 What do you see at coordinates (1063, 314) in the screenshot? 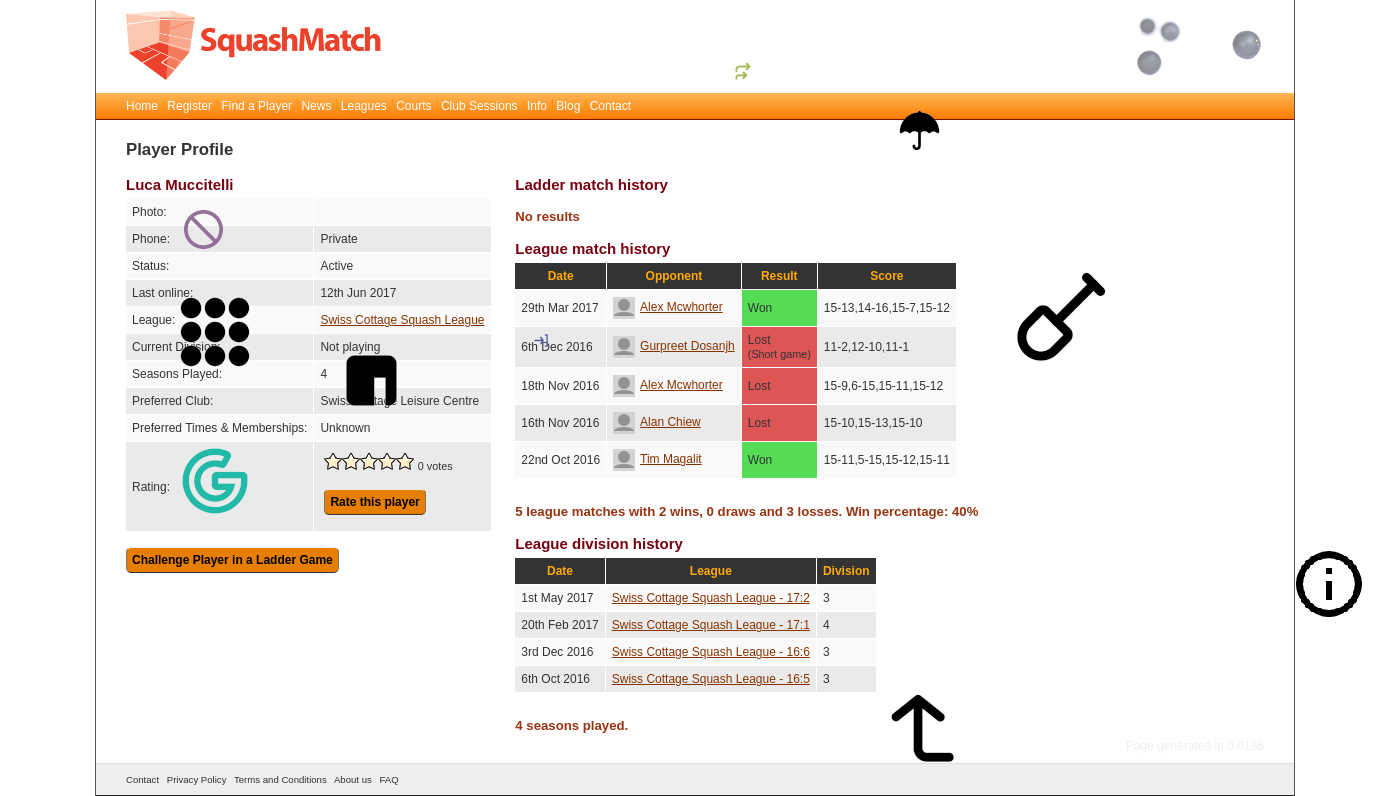
I see `access gardening or landscaping tools` at bounding box center [1063, 314].